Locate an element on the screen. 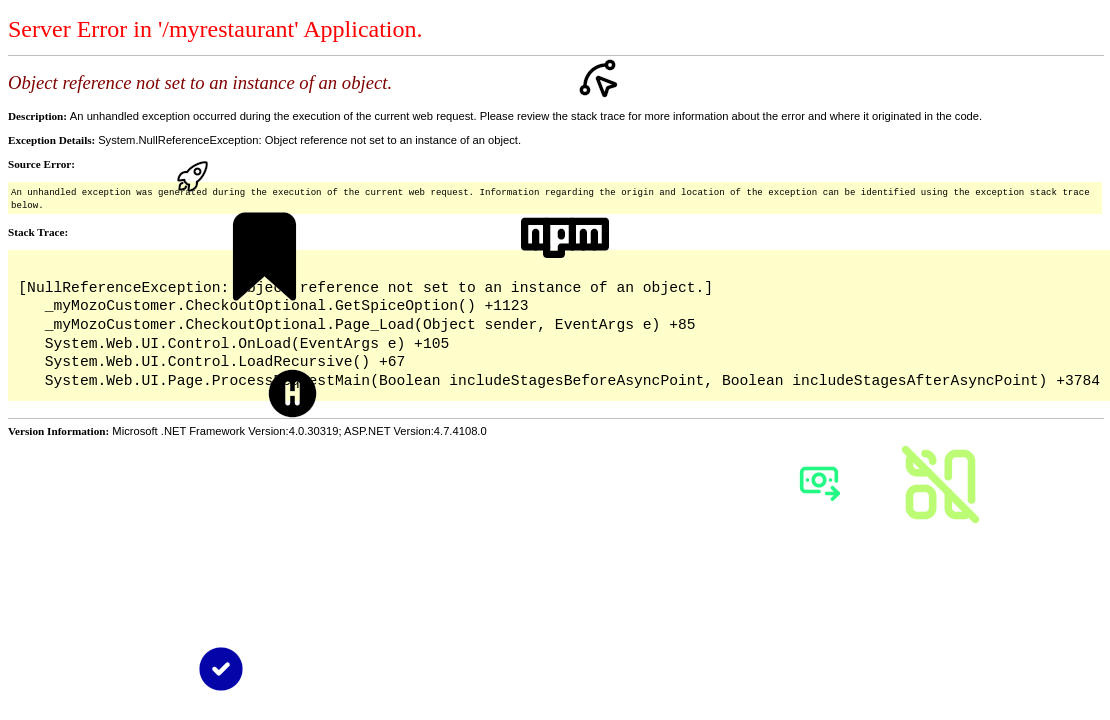 The width and height of the screenshot is (1110, 720). indicates a completed or successful action is located at coordinates (221, 669).